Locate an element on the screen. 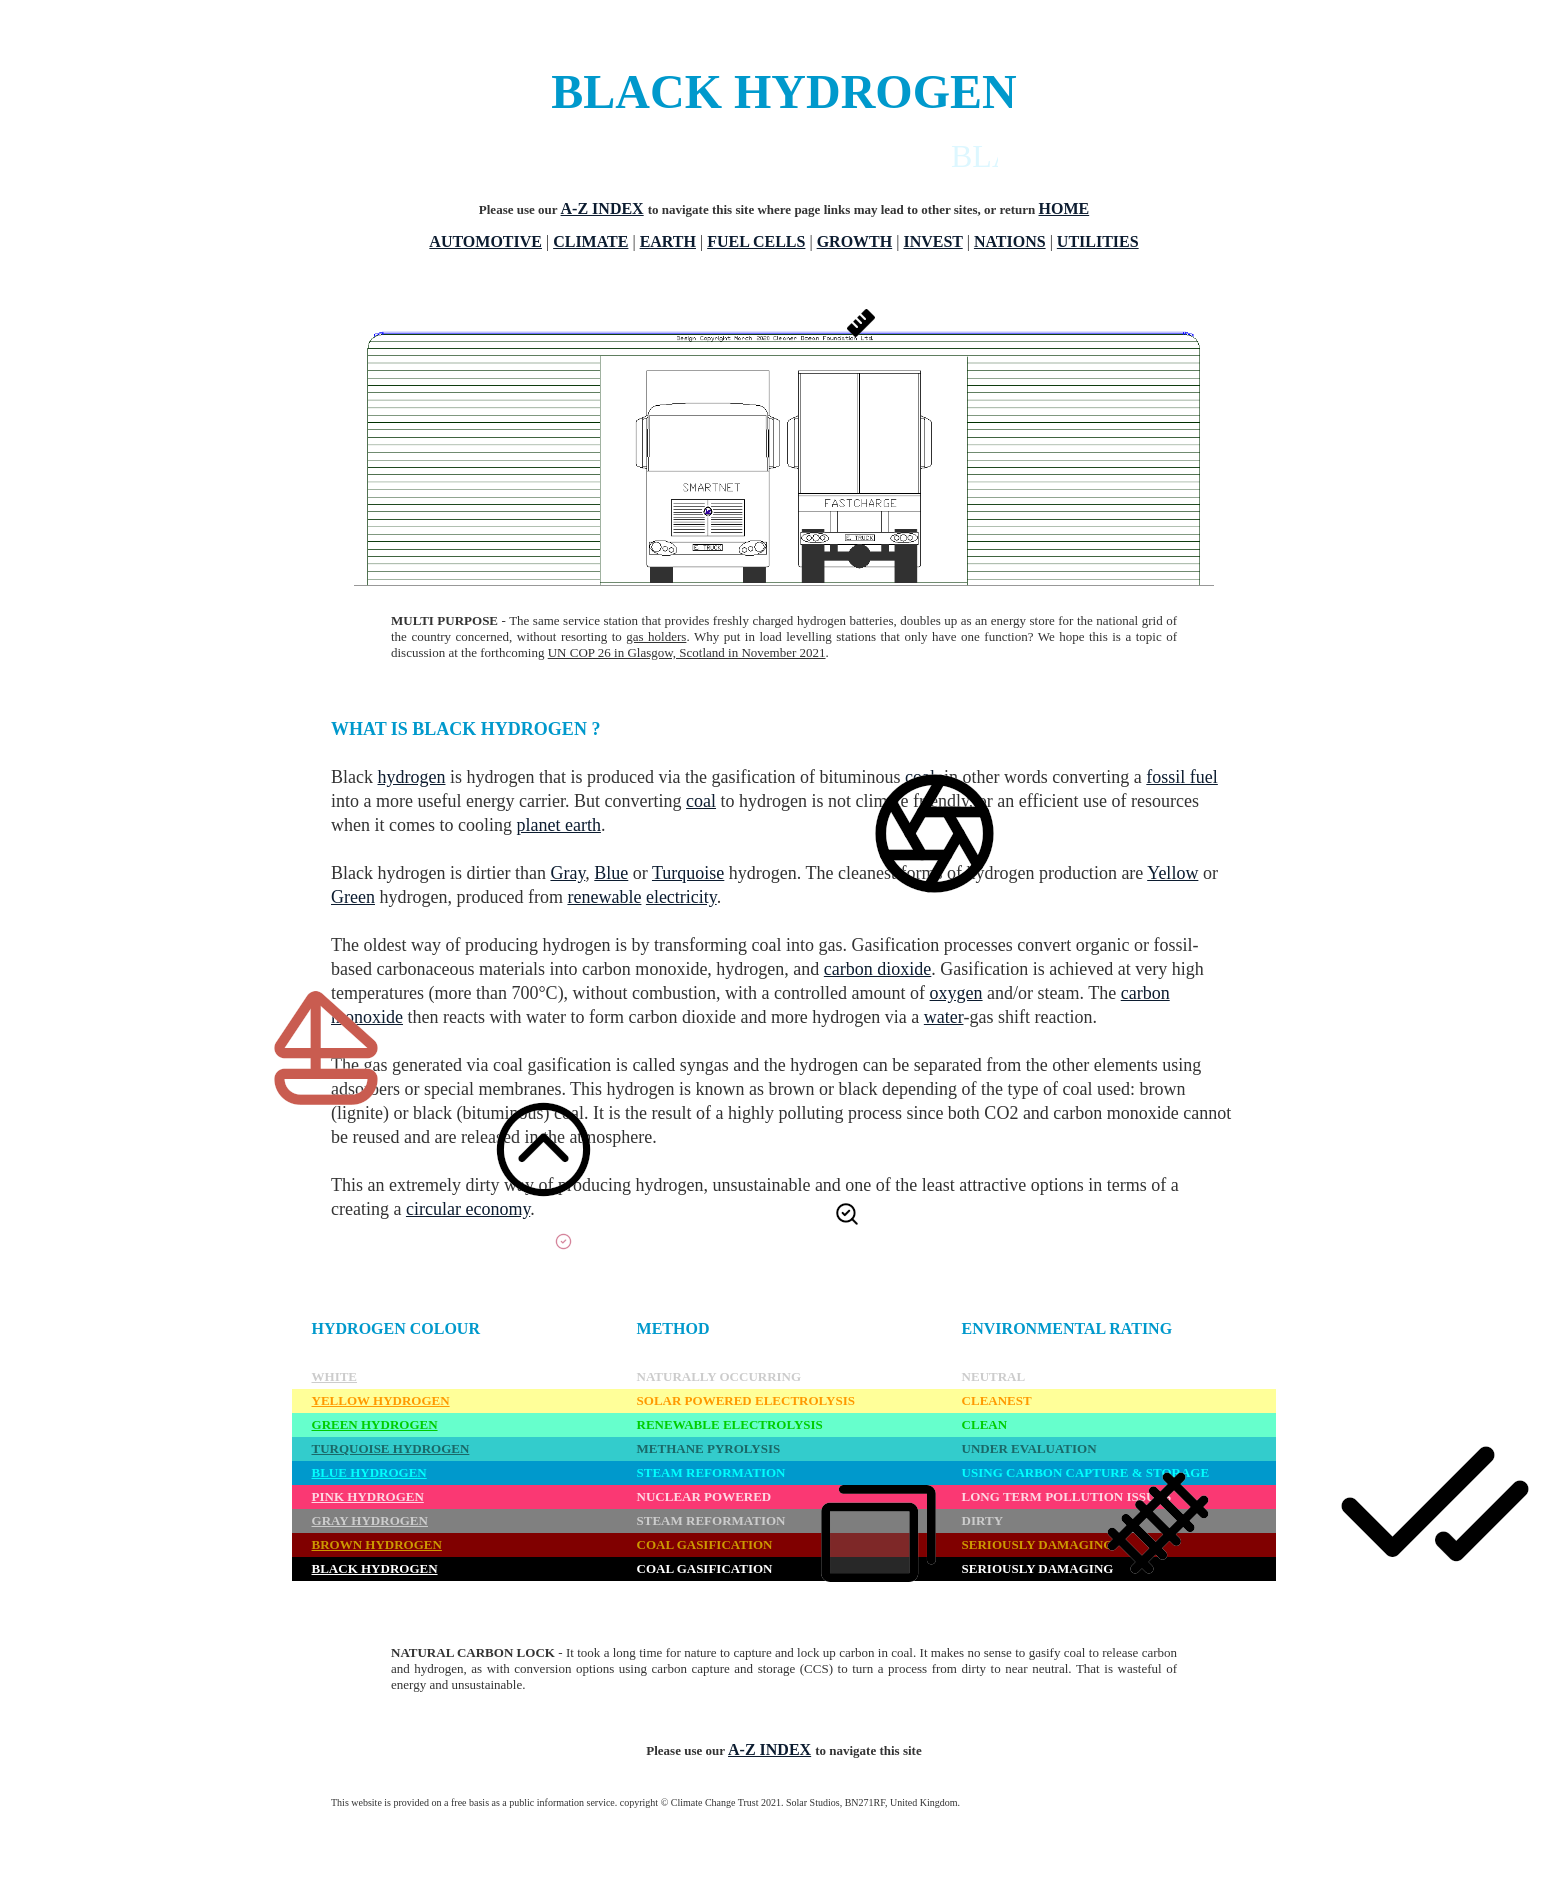  scroll to top of page is located at coordinates (543, 1149).